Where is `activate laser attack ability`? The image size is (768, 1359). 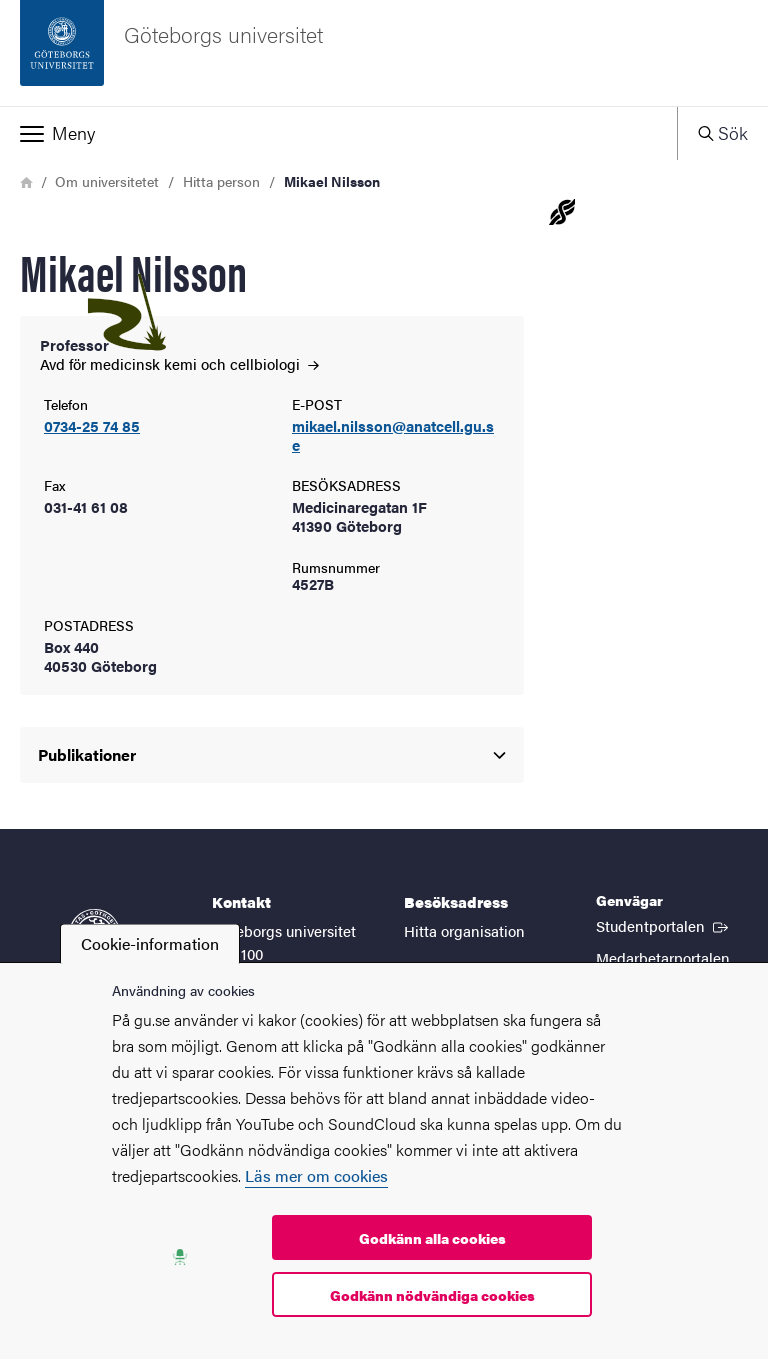 activate laser attack ability is located at coordinates (127, 313).